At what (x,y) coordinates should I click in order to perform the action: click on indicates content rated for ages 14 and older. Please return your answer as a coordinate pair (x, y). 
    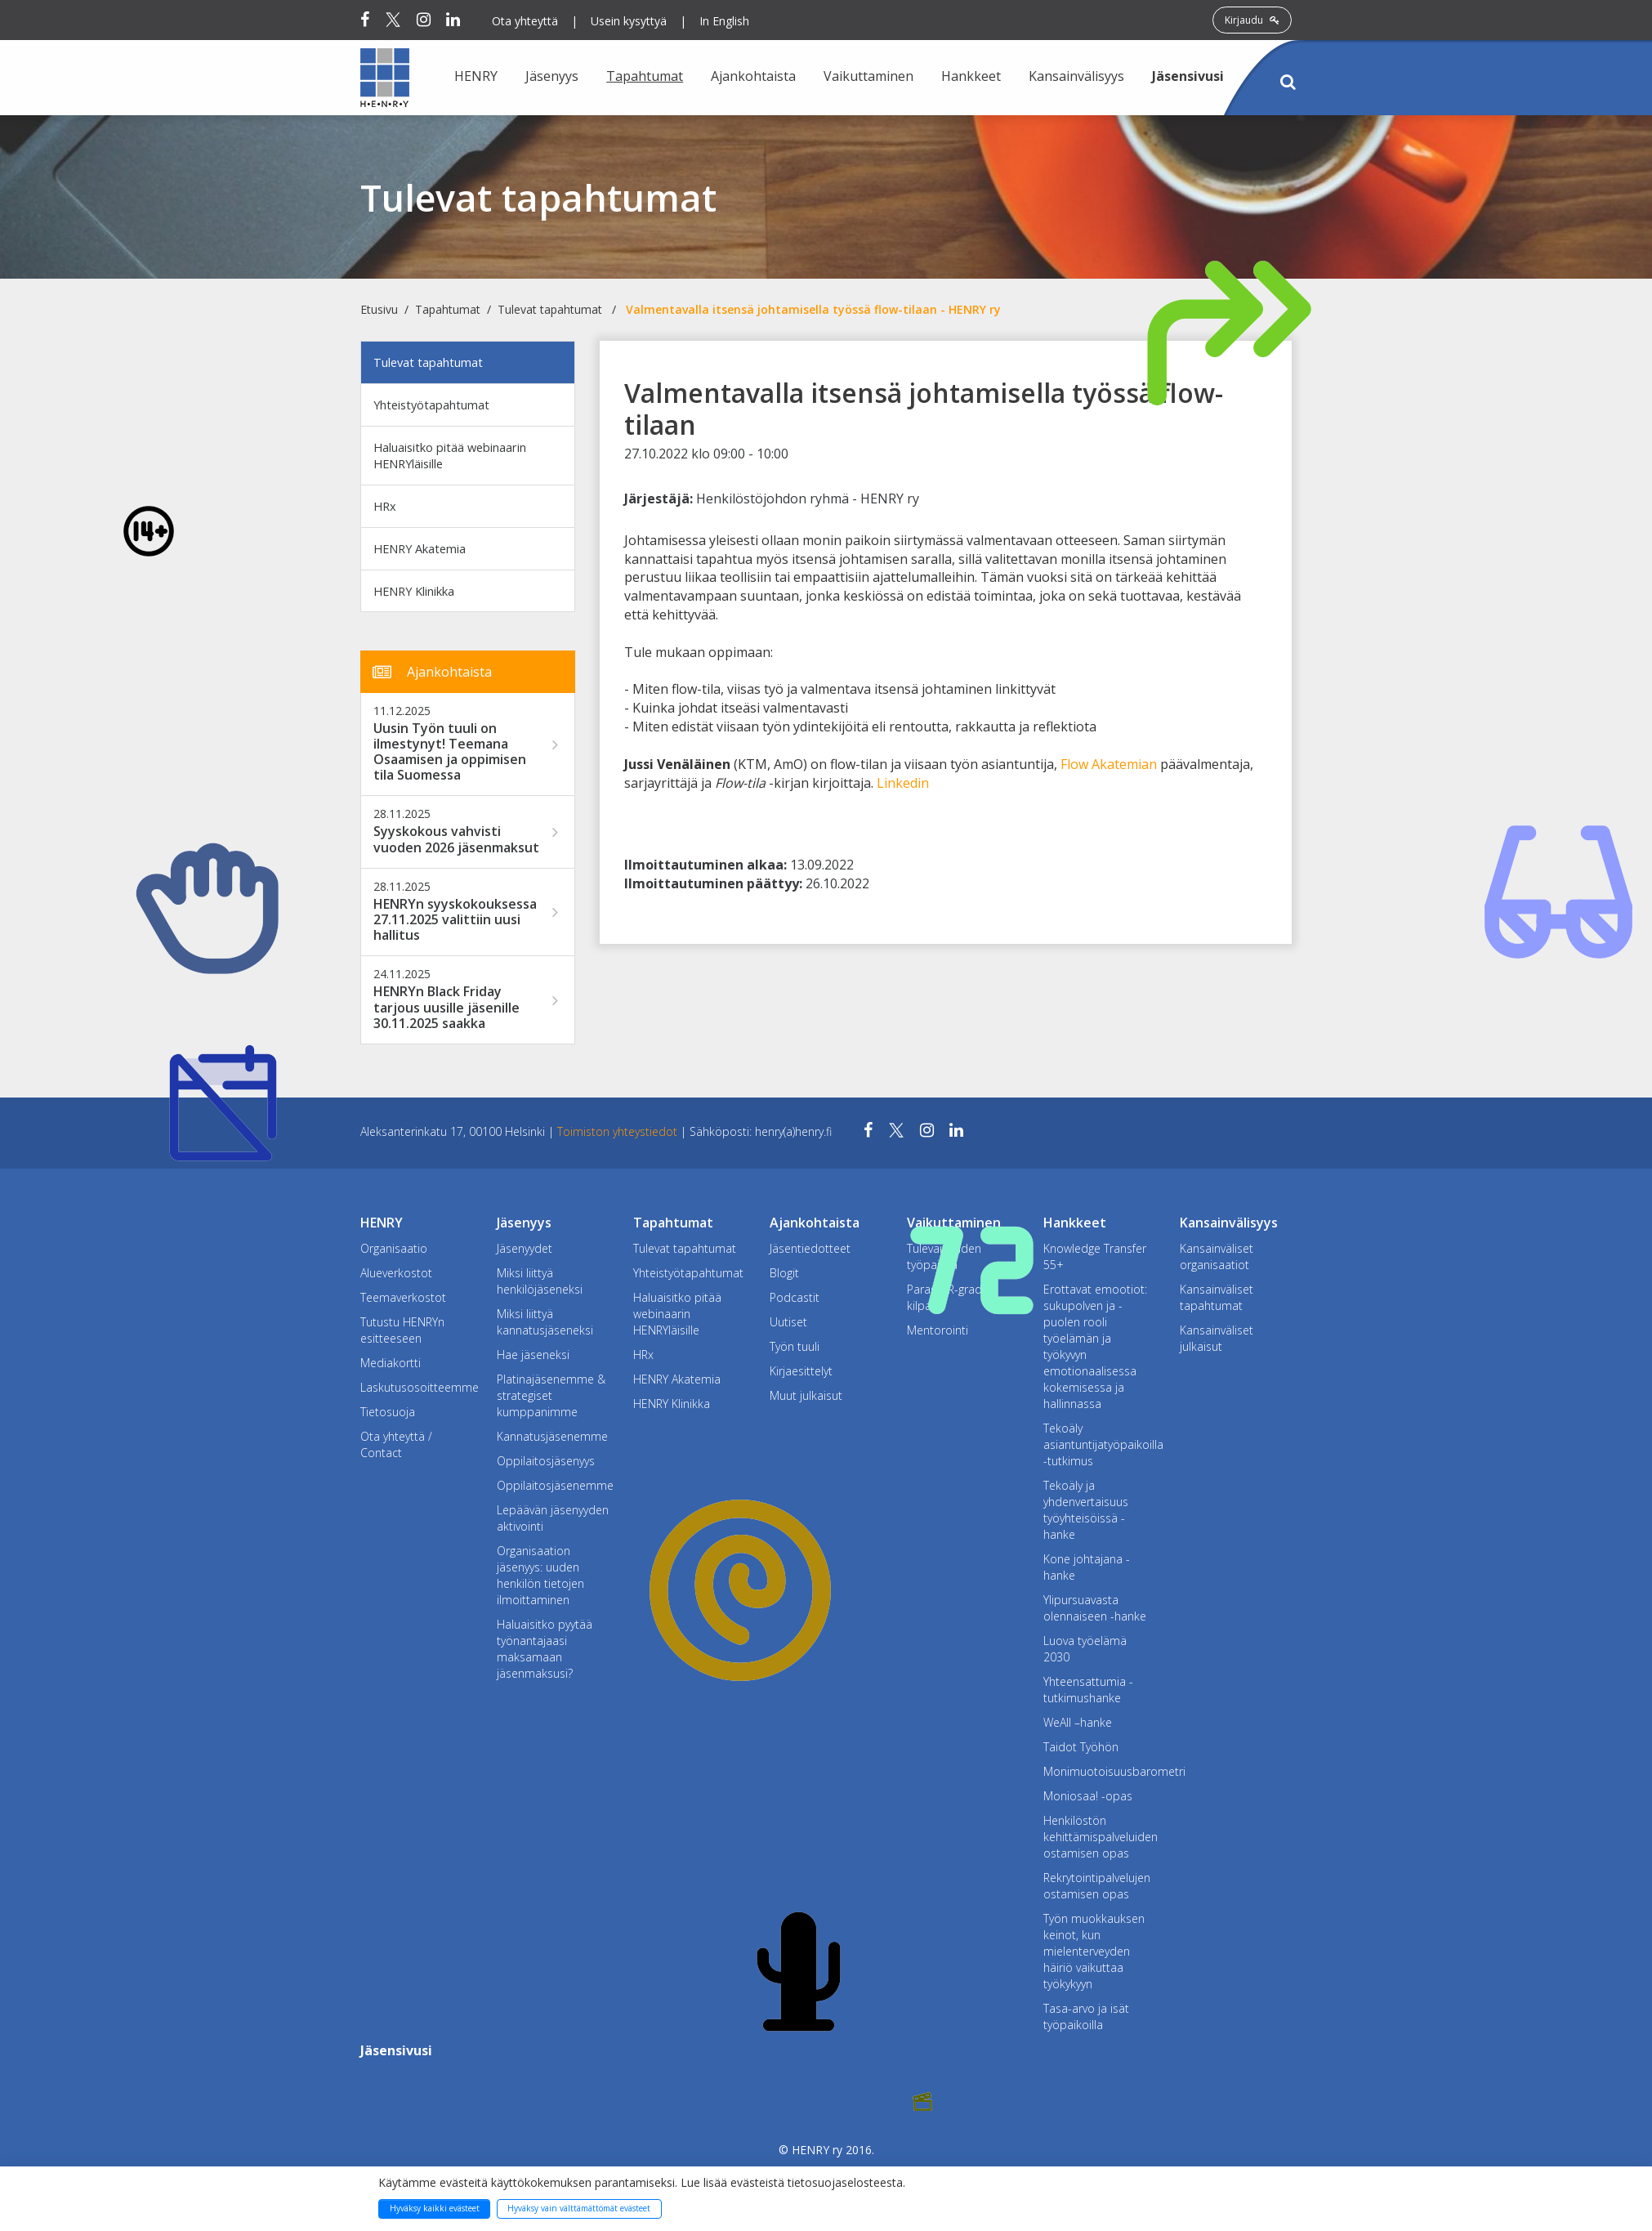
    Looking at the image, I should click on (149, 531).